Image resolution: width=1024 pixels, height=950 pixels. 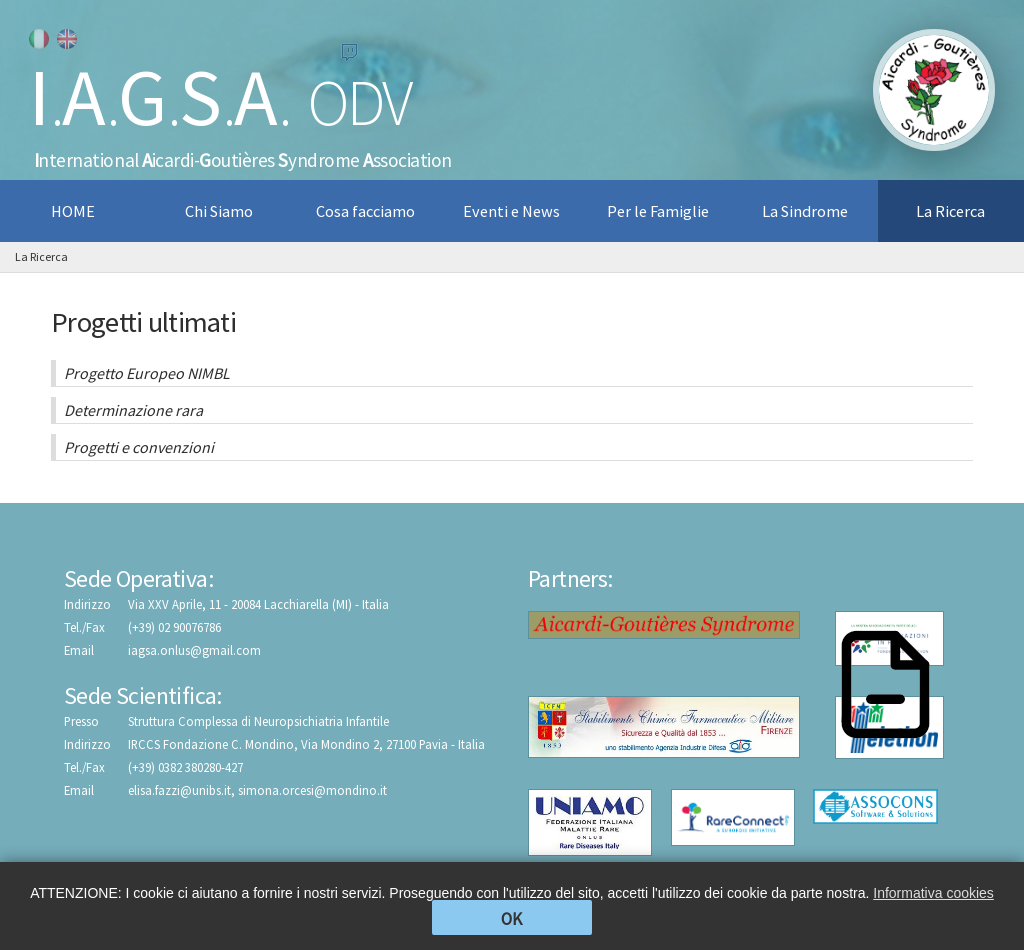 I want to click on open twitch app, so click(x=349, y=52).